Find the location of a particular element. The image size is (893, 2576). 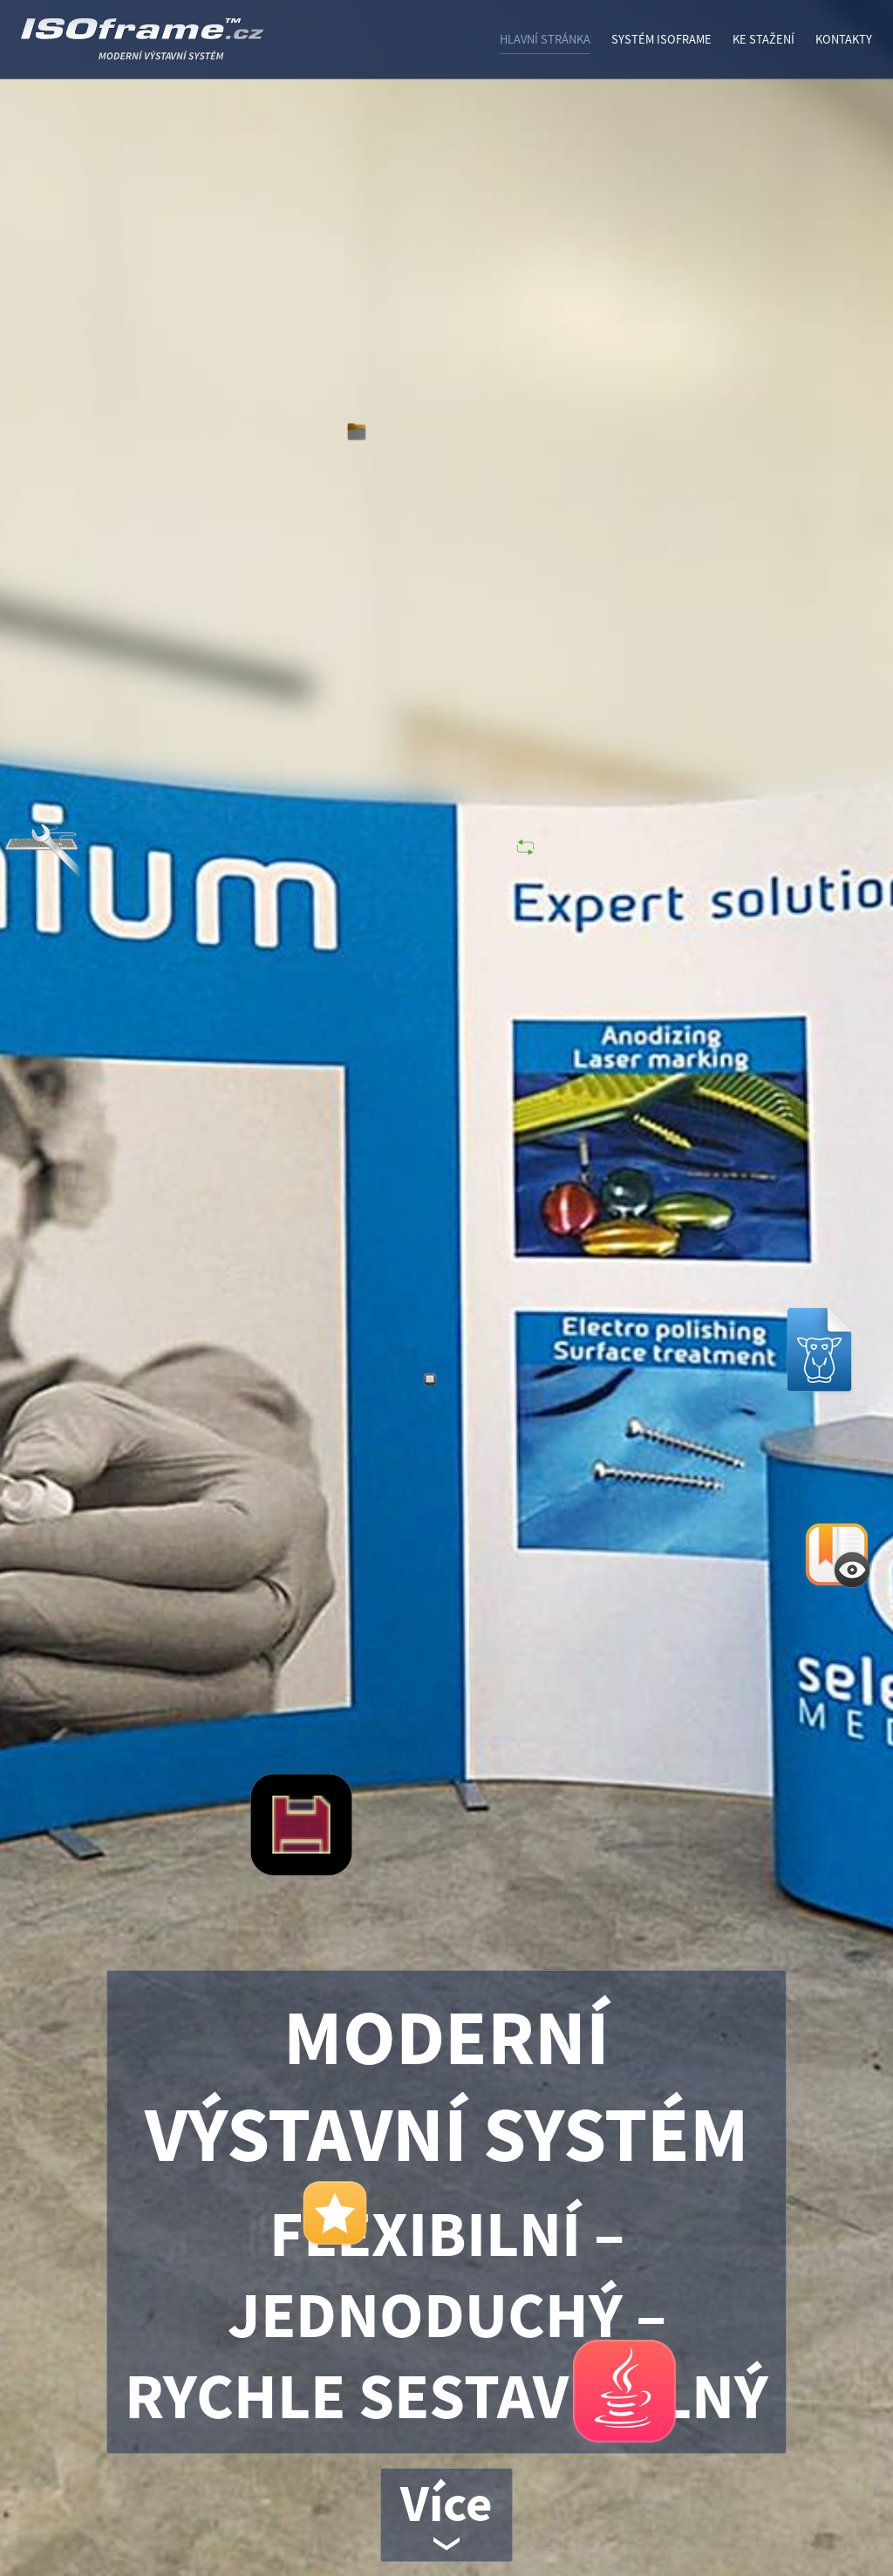

a perl script or programming file is located at coordinates (819, 1351).